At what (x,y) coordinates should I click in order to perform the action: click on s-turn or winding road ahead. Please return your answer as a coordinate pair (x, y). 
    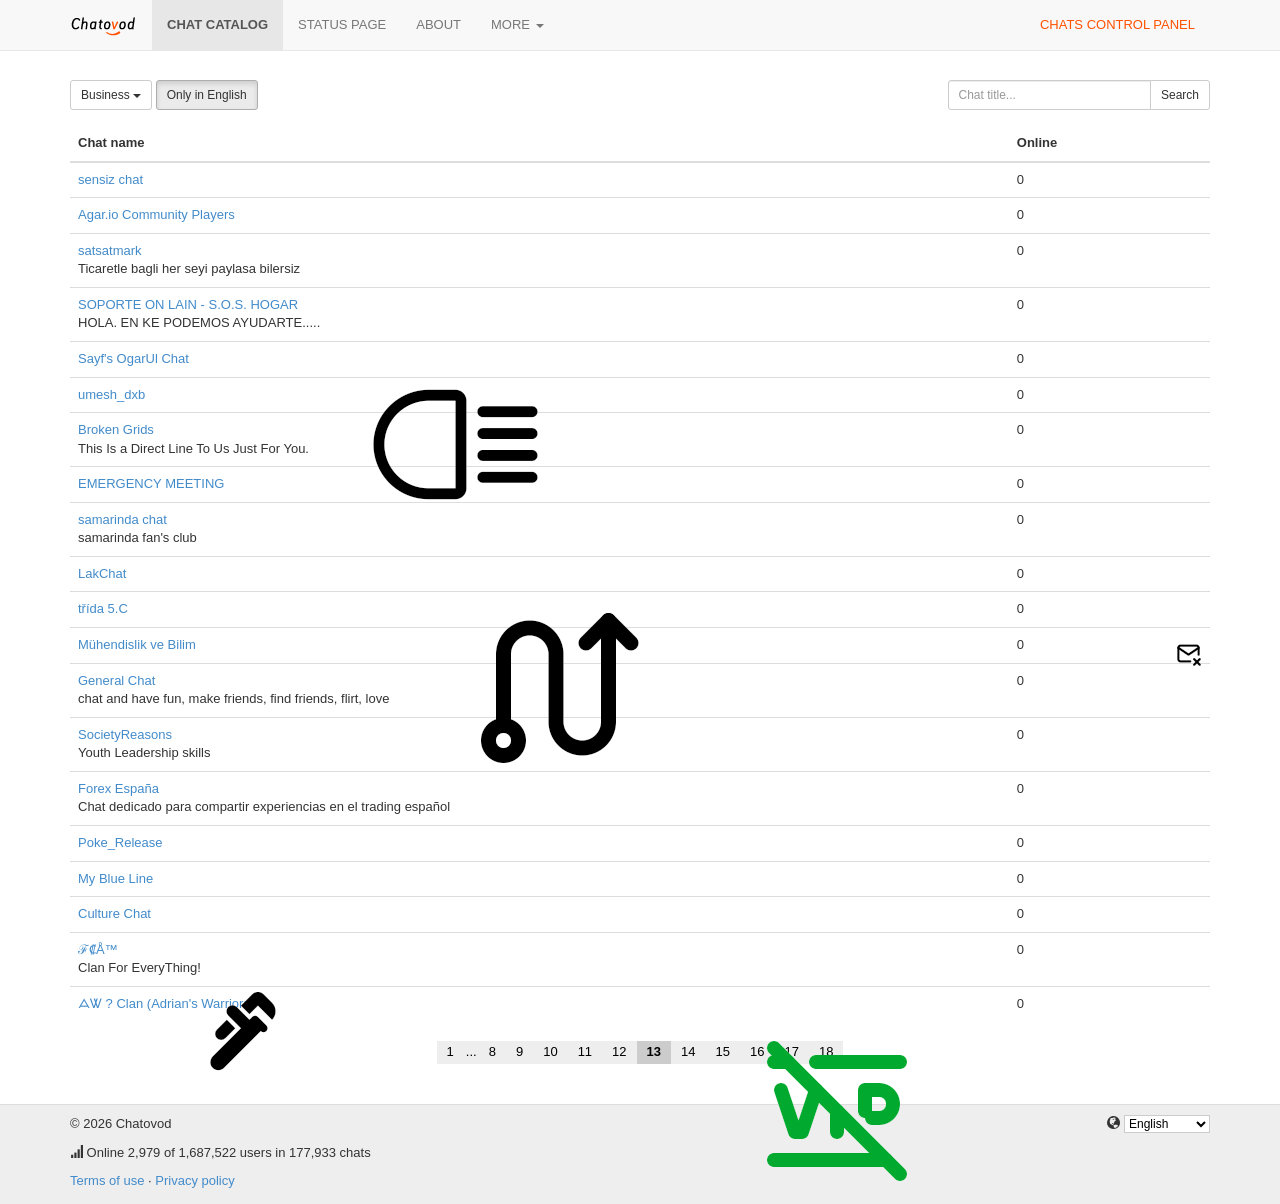
    Looking at the image, I should click on (556, 688).